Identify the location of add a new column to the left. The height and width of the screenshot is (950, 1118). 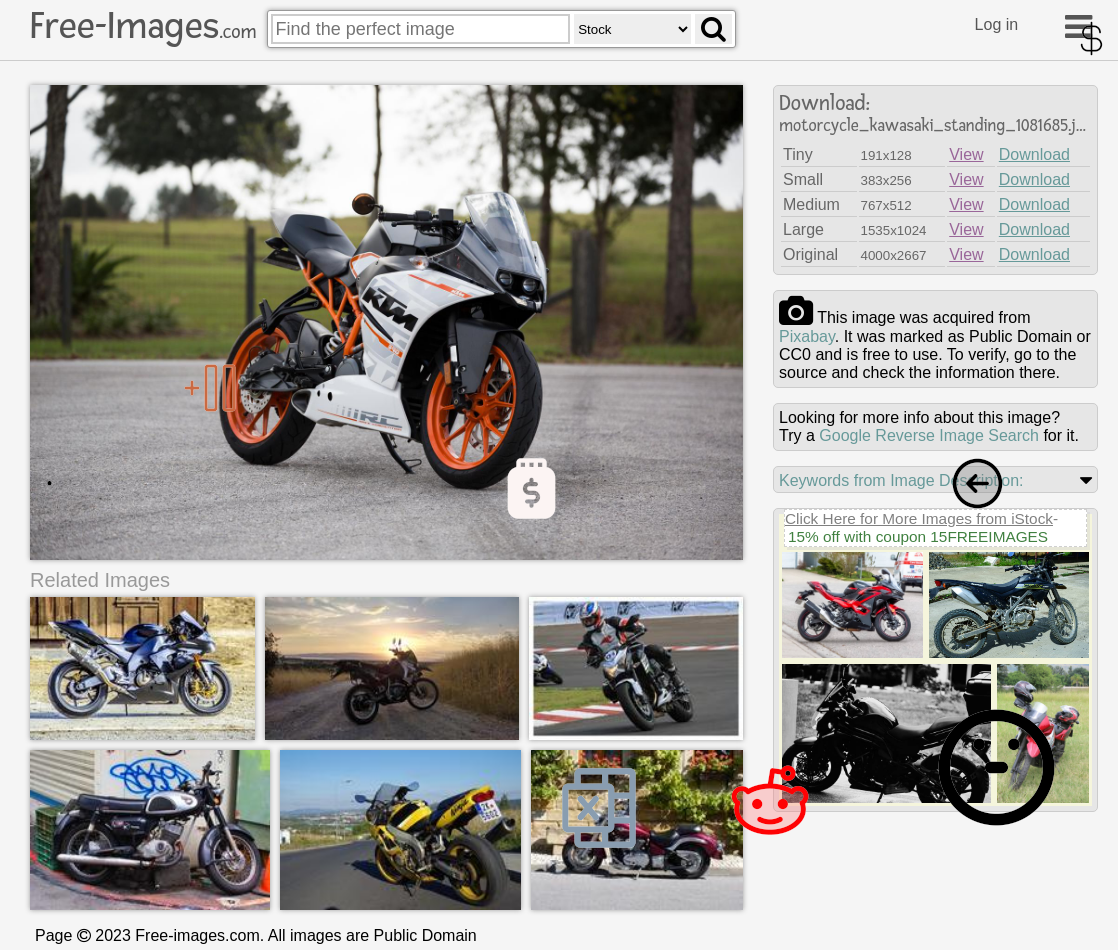
(214, 388).